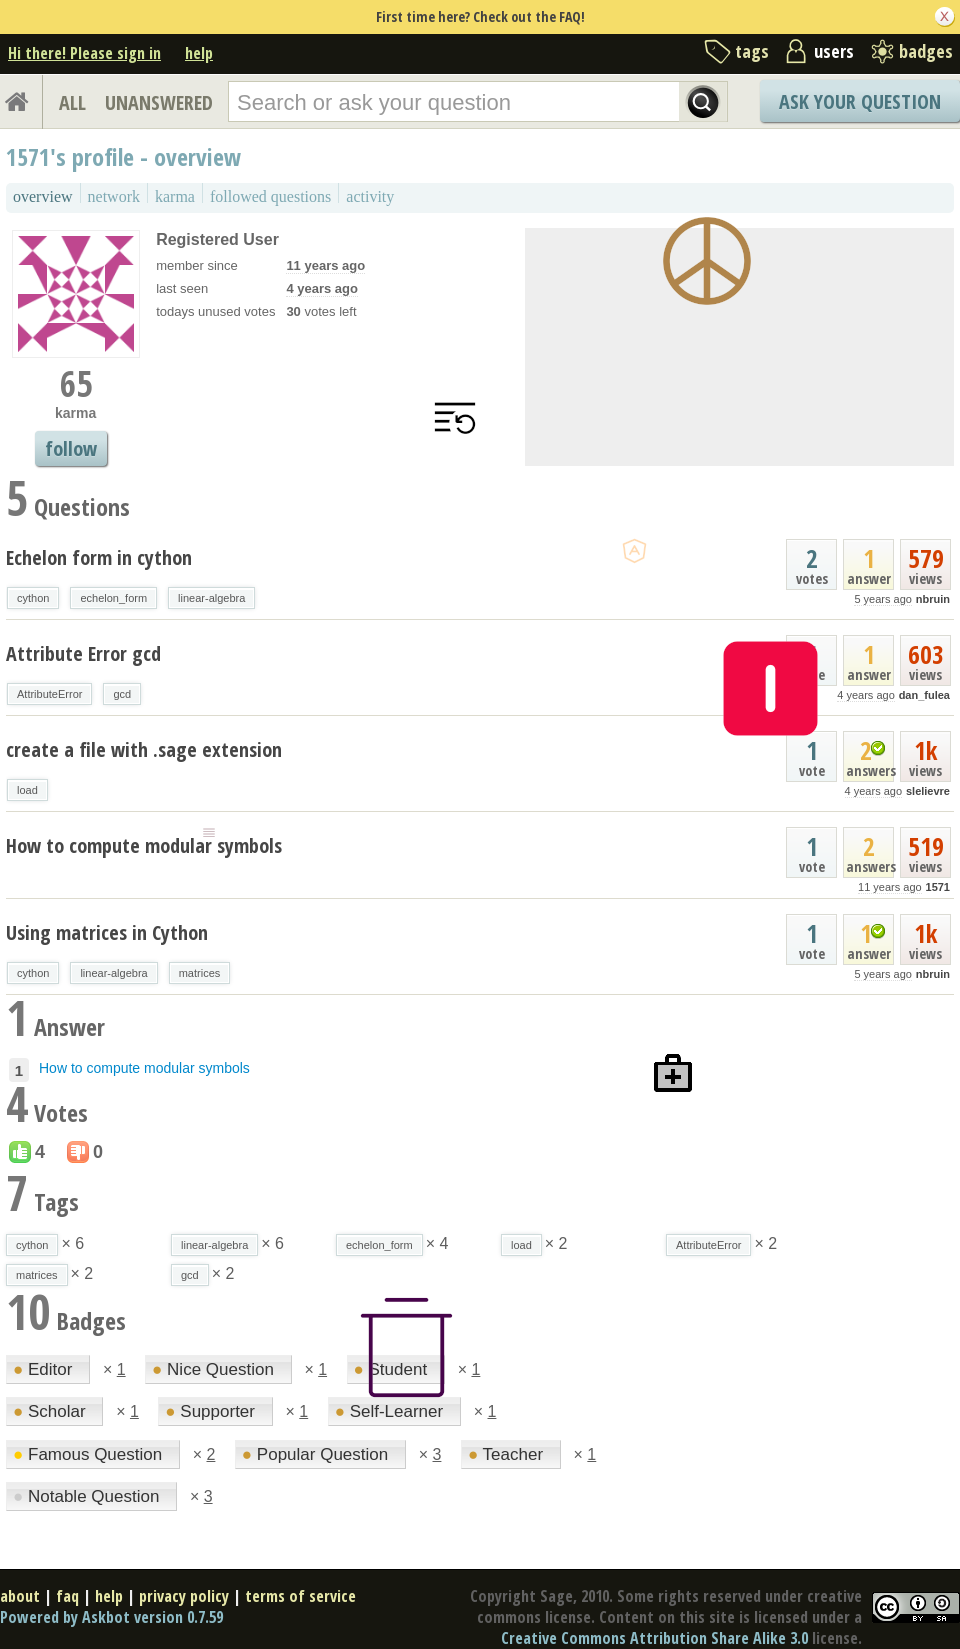 The image size is (960, 1649). Describe the element at coordinates (770, 688) in the screenshot. I see `access information or details` at that location.